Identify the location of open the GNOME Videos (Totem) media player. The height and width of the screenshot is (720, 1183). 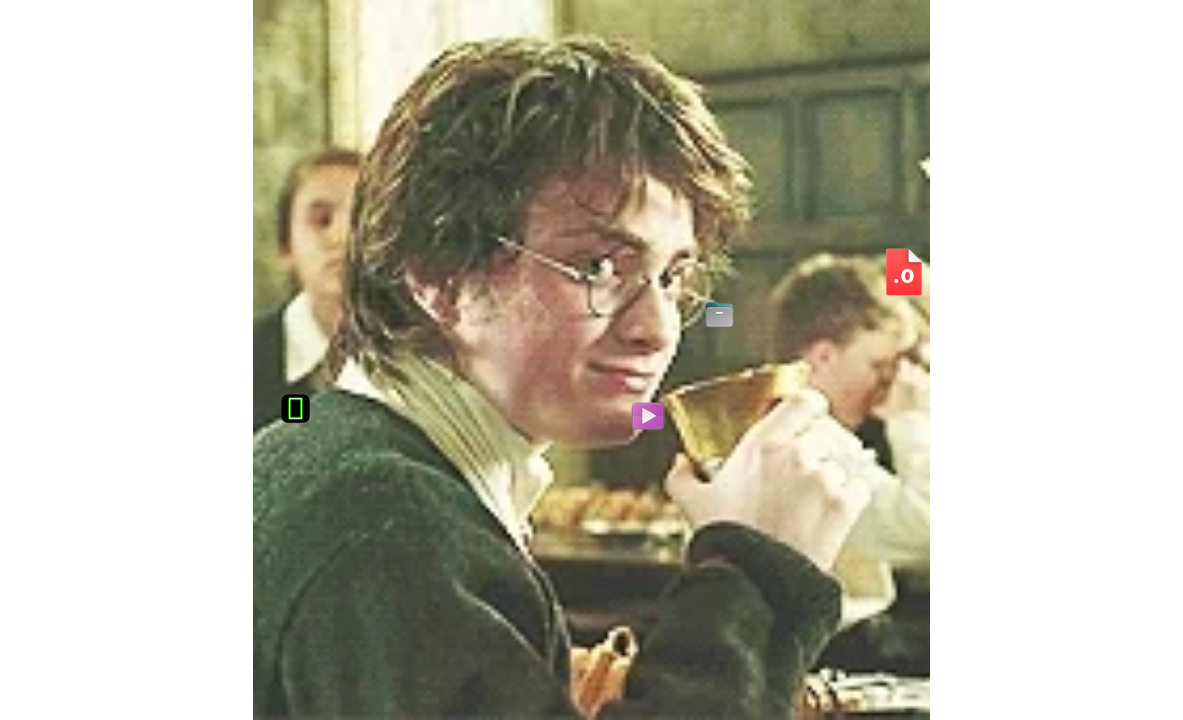
(648, 416).